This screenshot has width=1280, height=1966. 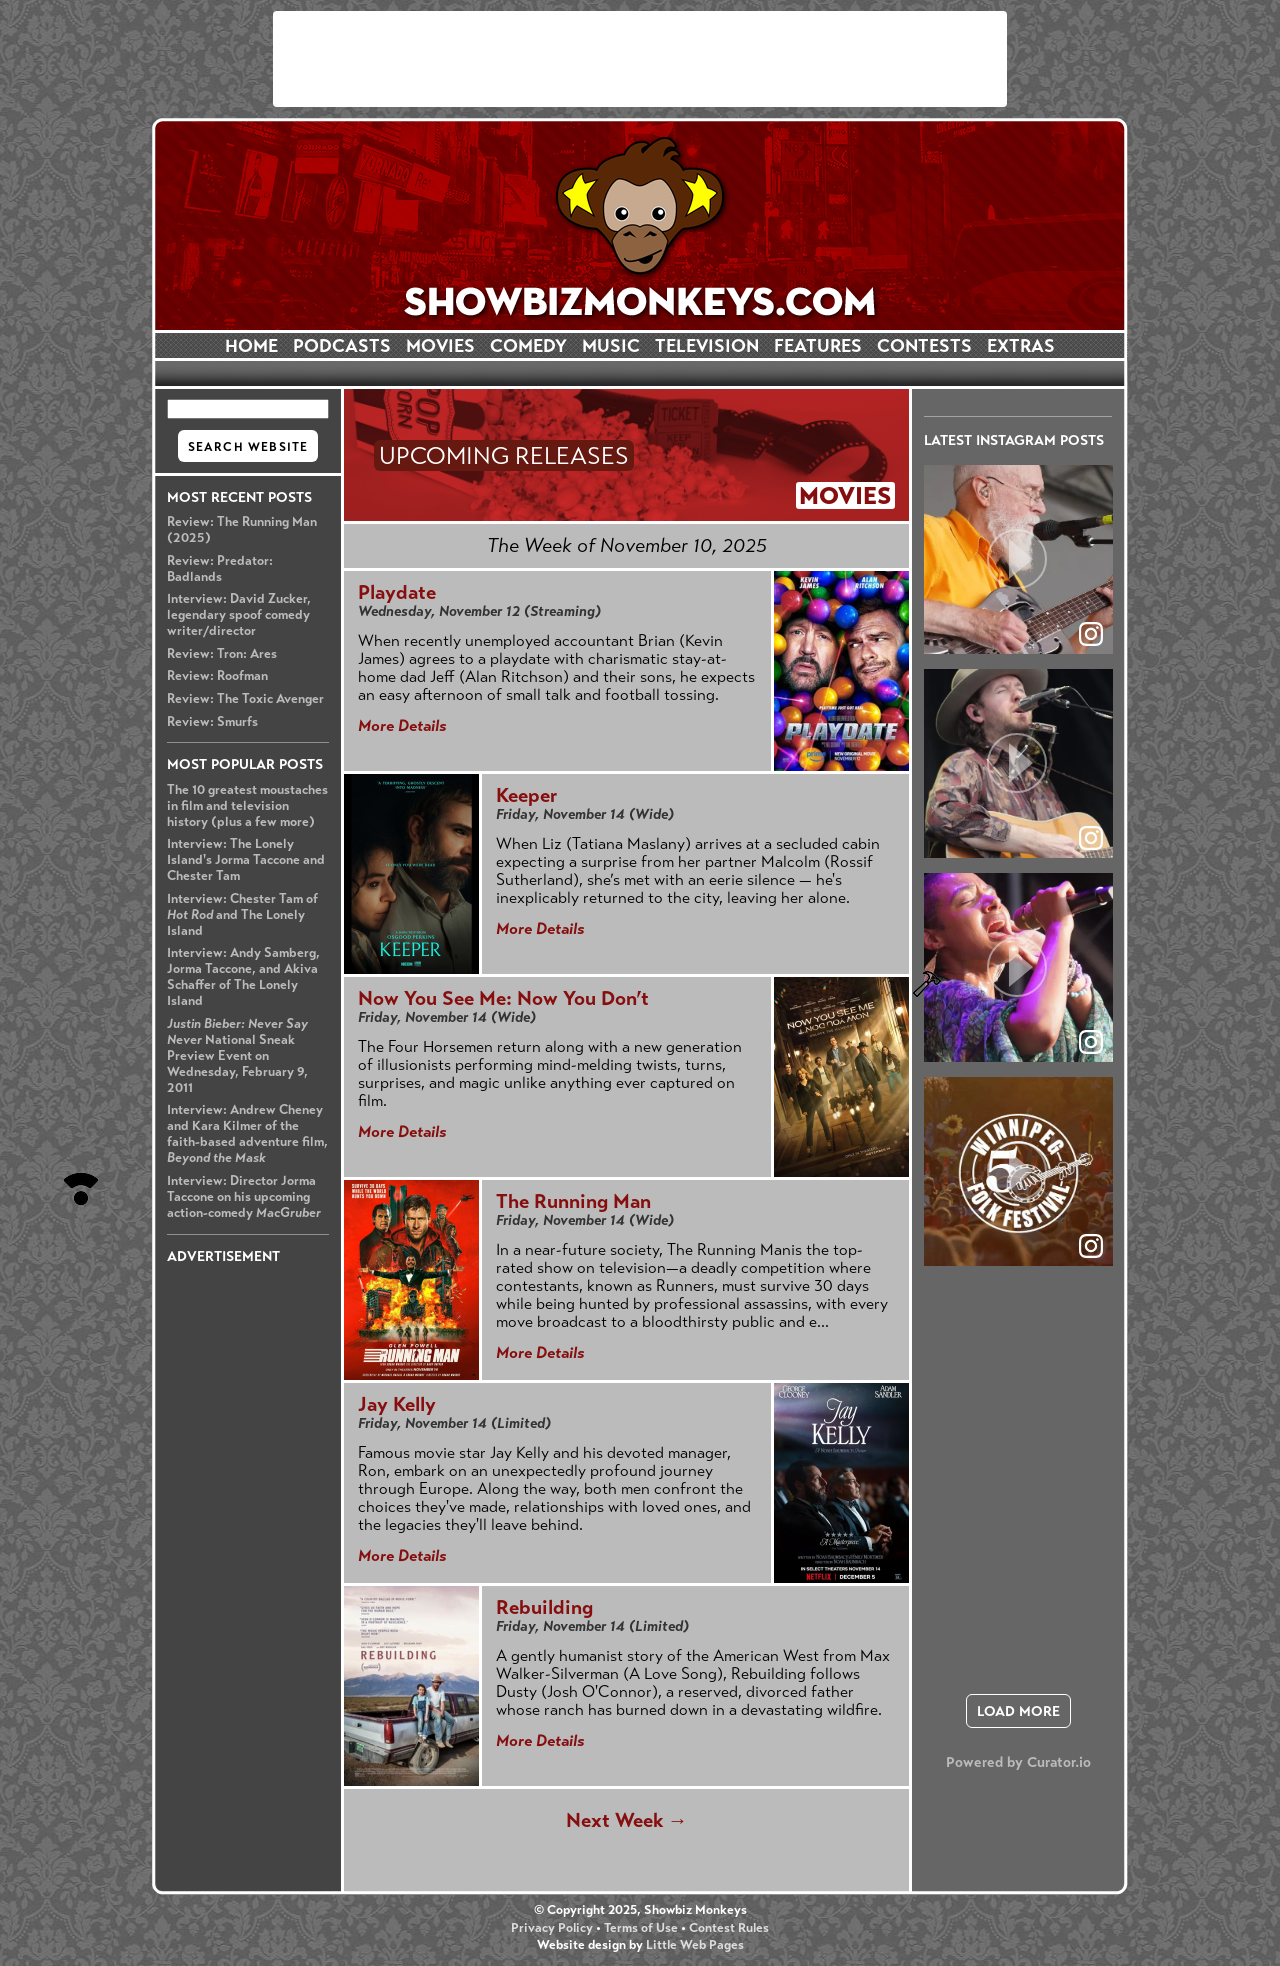 What do you see at coordinates (81, 1189) in the screenshot?
I see `calibrate your device's compass` at bounding box center [81, 1189].